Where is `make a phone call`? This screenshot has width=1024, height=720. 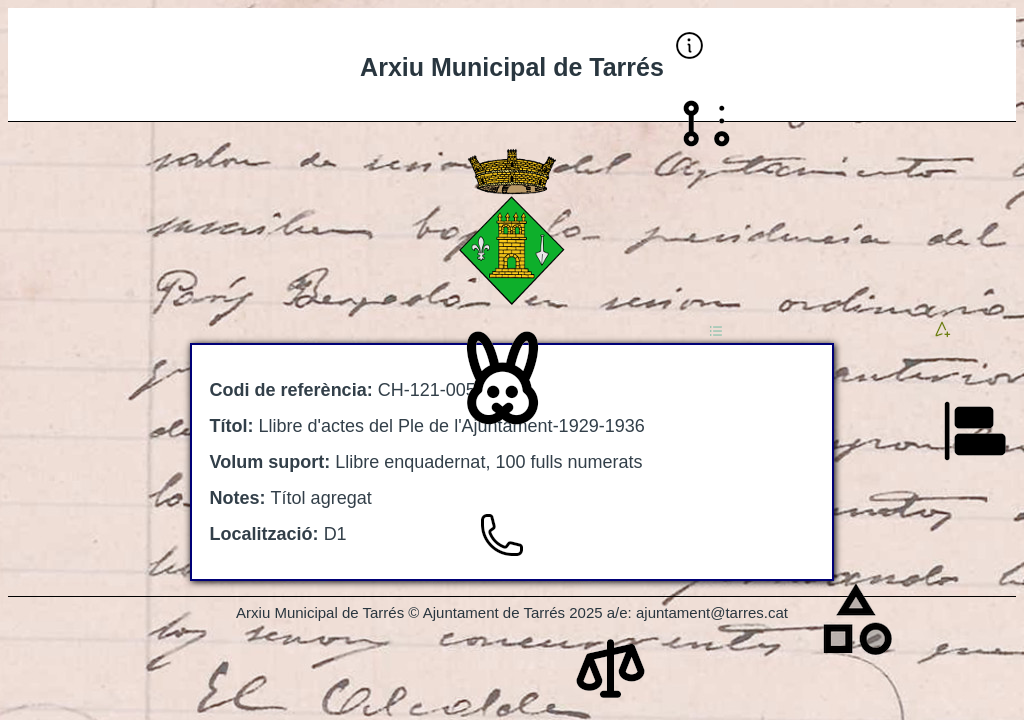 make a phone call is located at coordinates (502, 535).